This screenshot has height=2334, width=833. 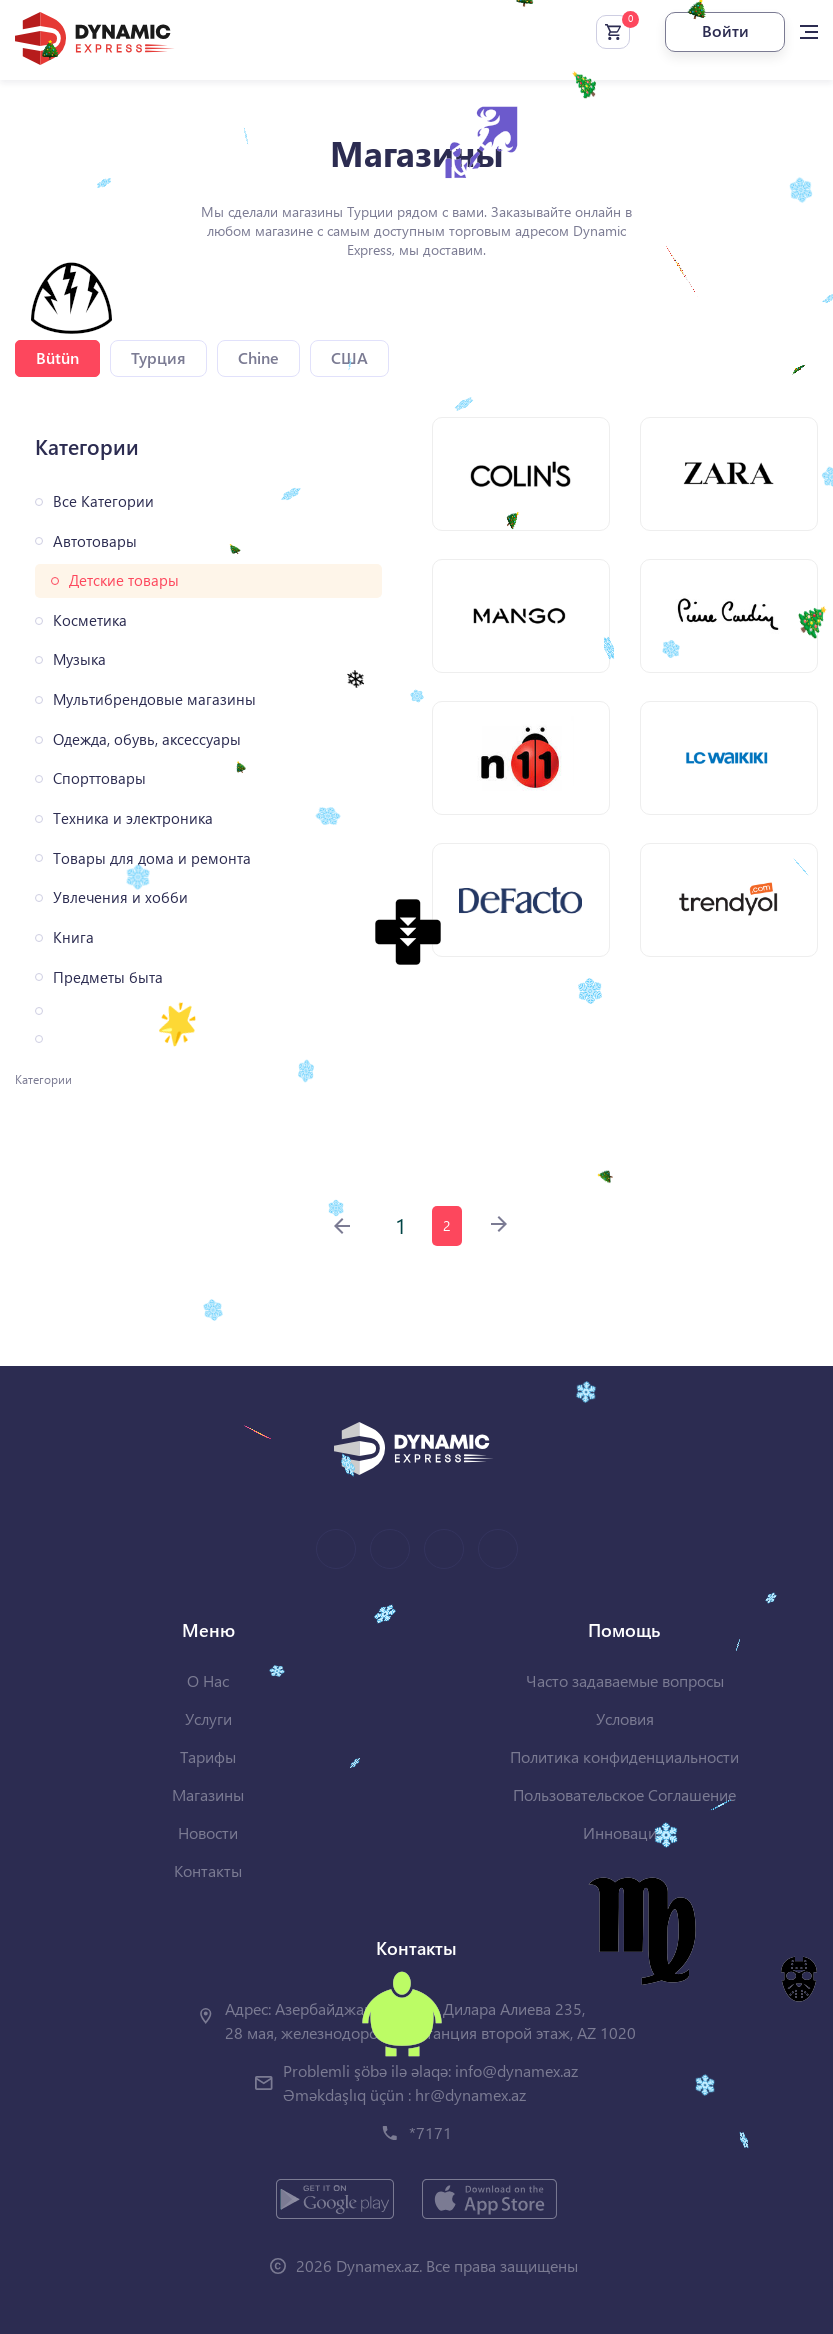 What do you see at coordinates (408, 932) in the screenshot?
I see `indicates health or HP is decreasing` at bounding box center [408, 932].